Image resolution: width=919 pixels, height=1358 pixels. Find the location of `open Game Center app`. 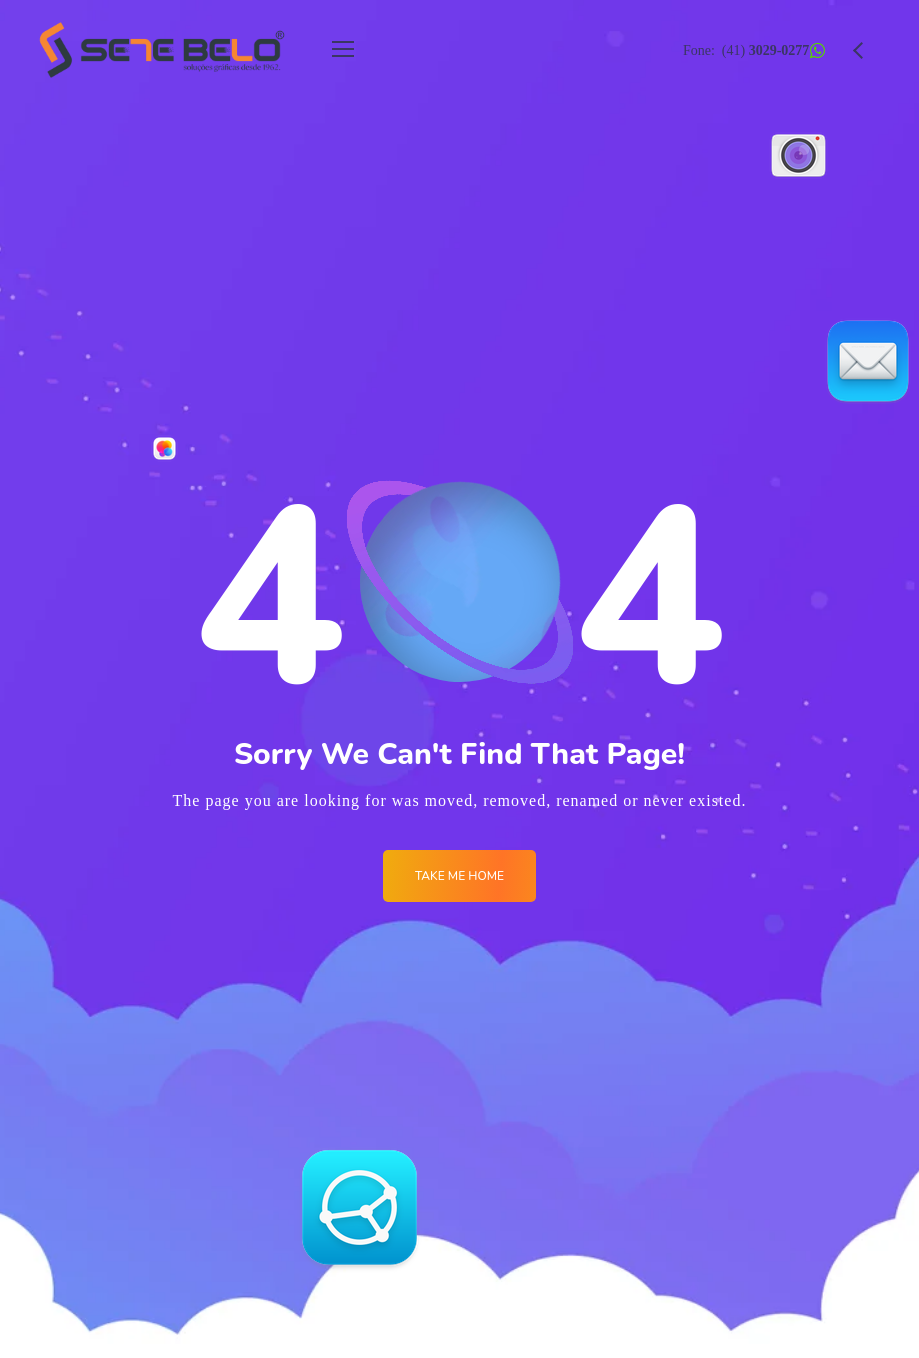

open Game Center app is located at coordinates (164, 448).